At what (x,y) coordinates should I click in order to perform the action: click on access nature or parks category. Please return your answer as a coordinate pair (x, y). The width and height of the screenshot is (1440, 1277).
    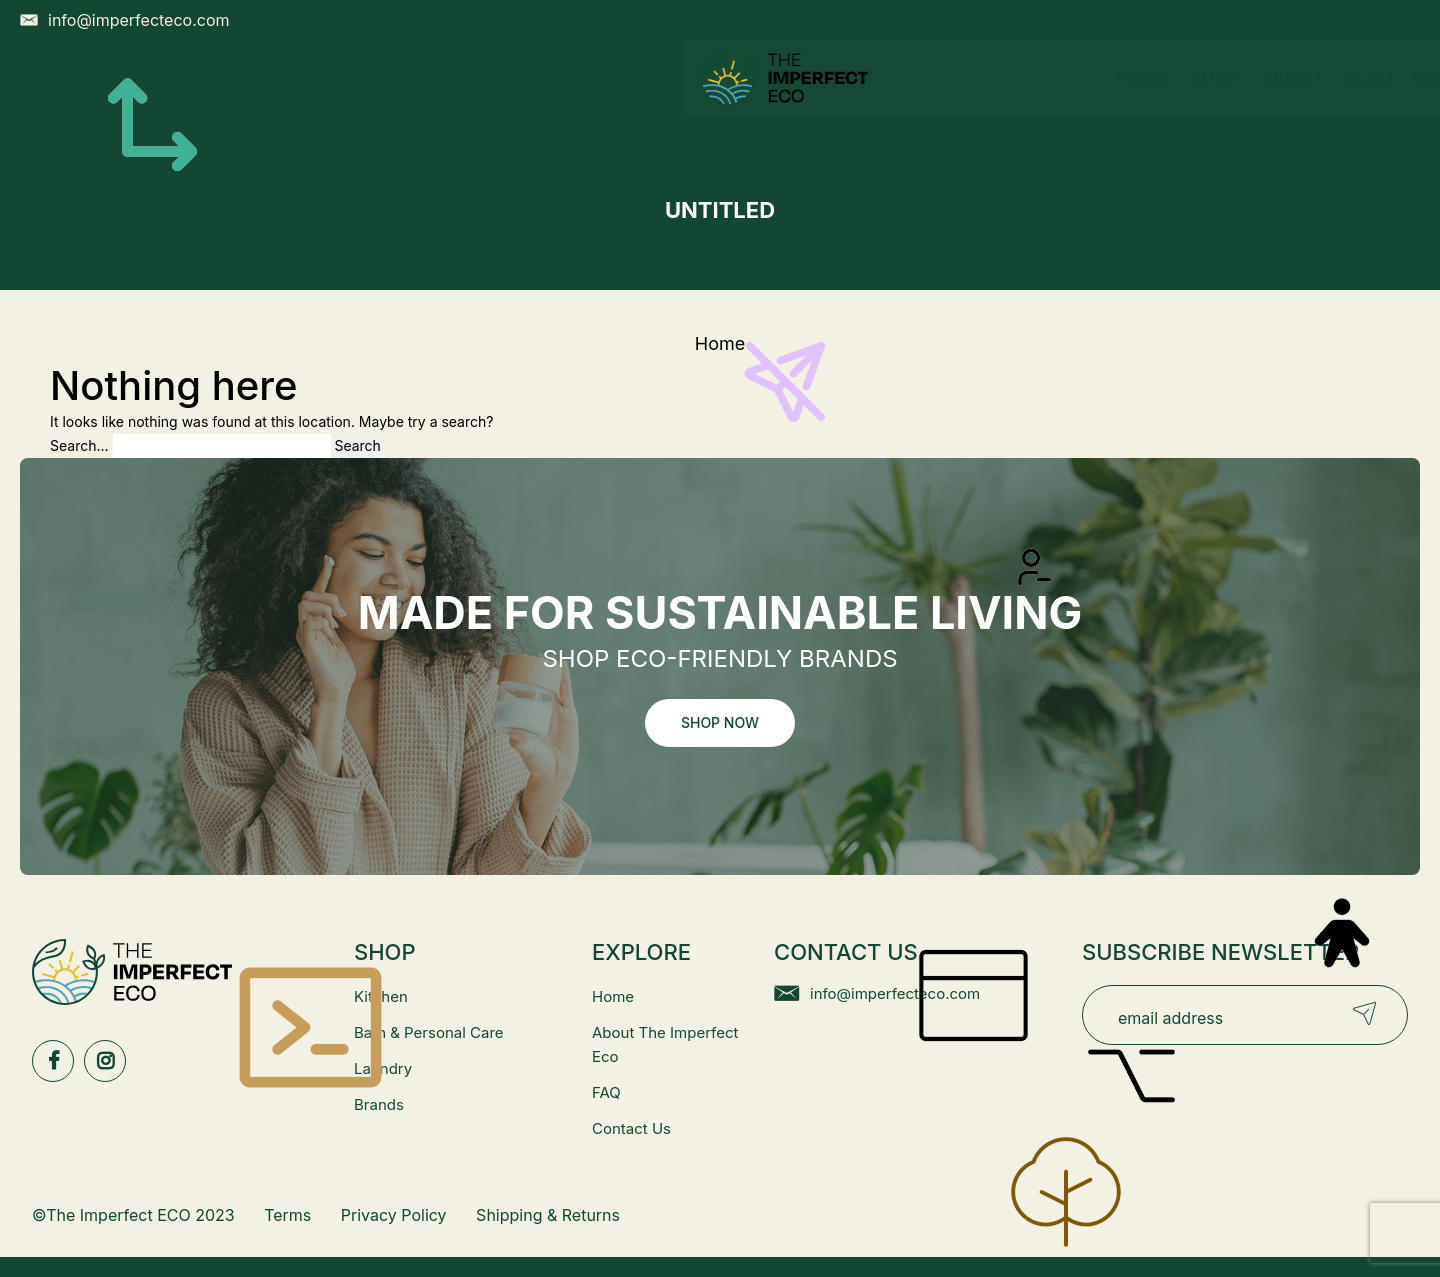
    Looking at the image, I should click on (1066, 1192).